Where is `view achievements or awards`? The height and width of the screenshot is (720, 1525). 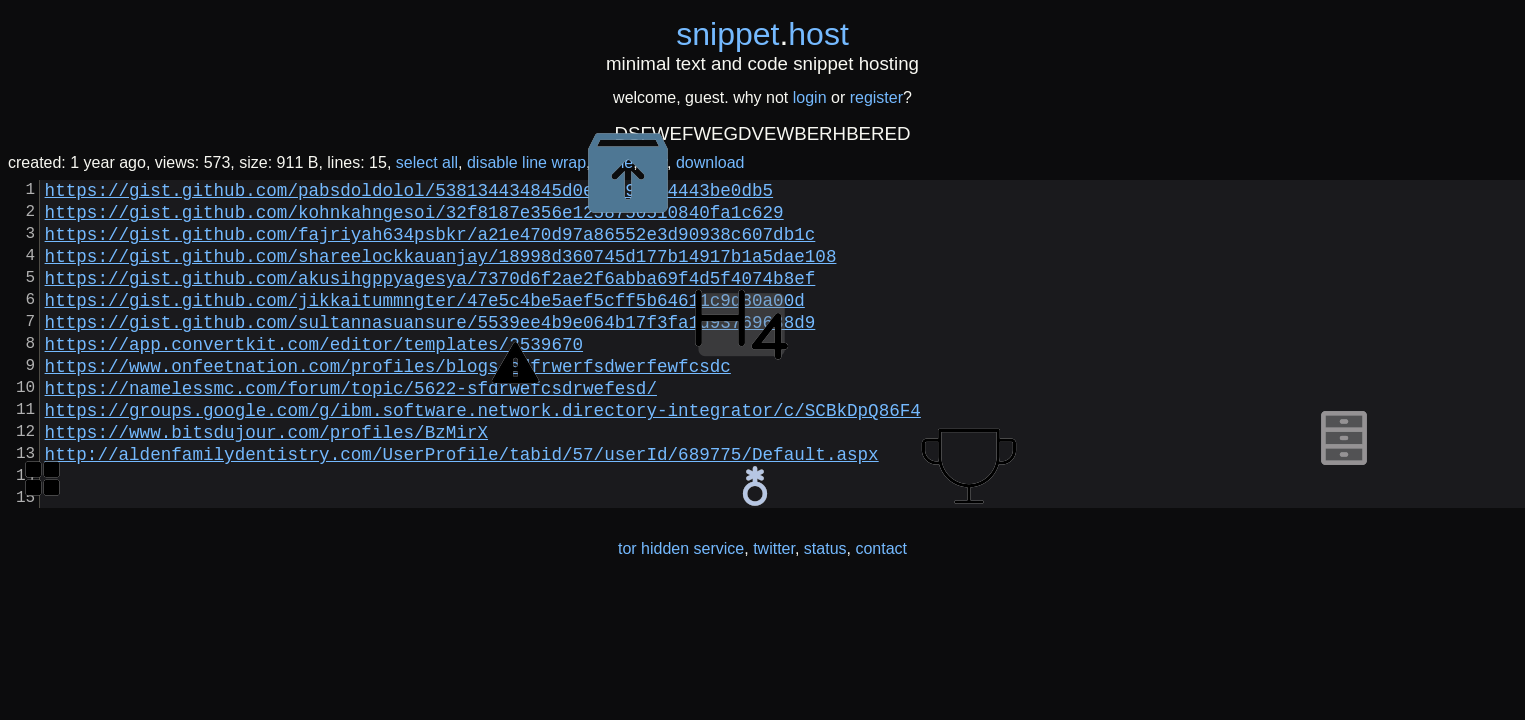 view achievements or awards is located at coordinates (969, 463).